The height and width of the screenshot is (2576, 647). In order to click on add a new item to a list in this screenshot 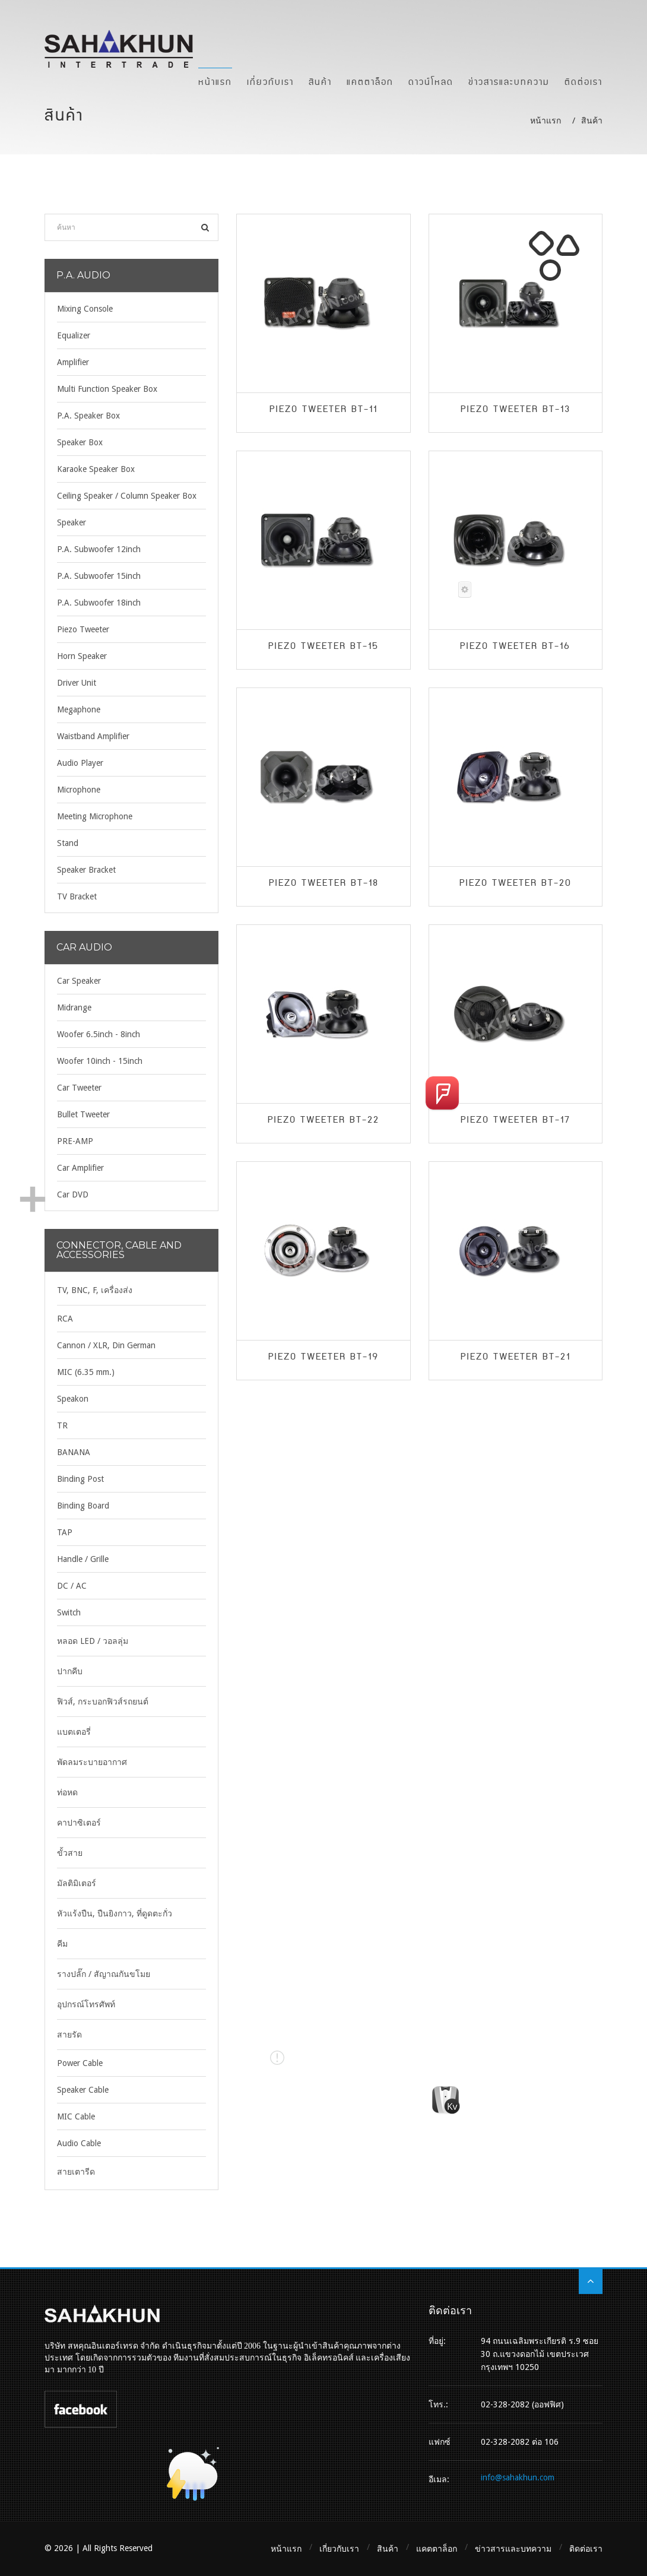, I will do `click(33, 1199)`.